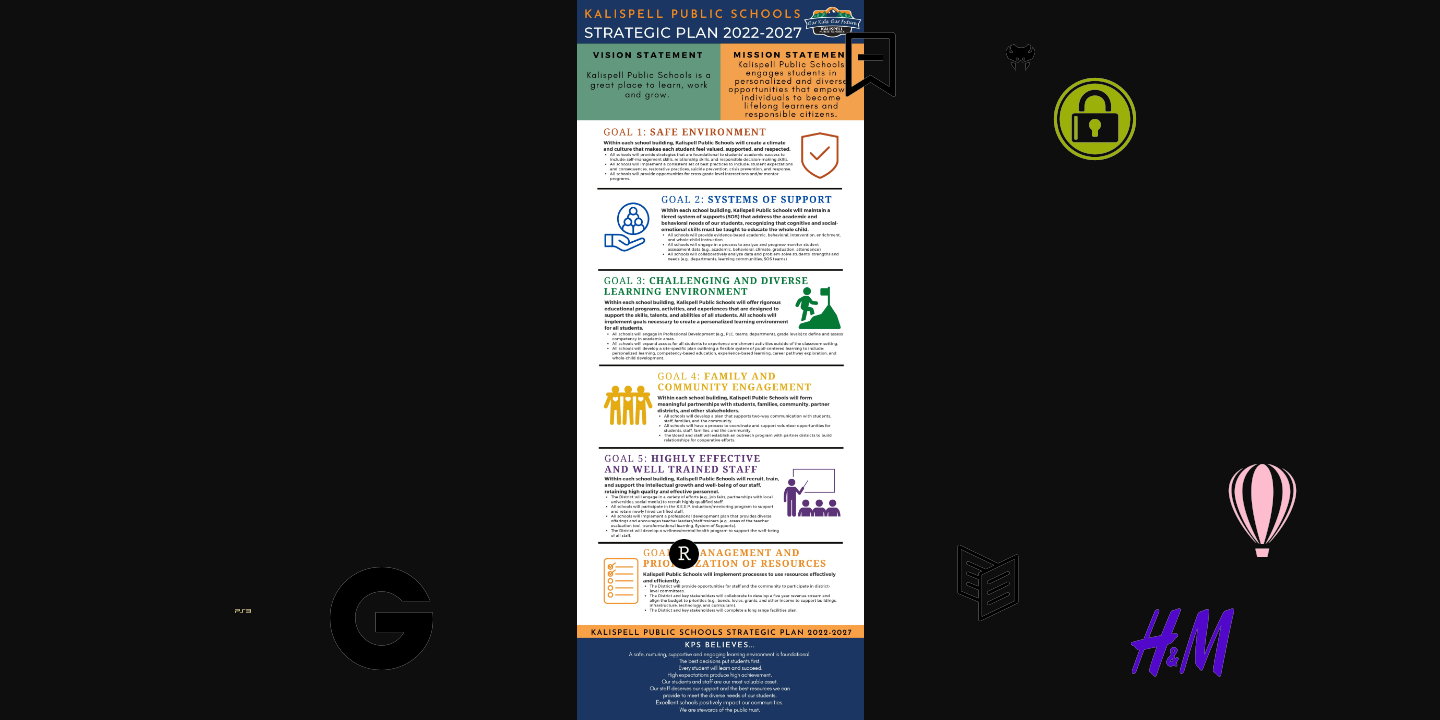 The image size is (1440, 720). Describe the element at coordinates (988, 583) in the screenshot. I see `open carrd website builder` at that location.